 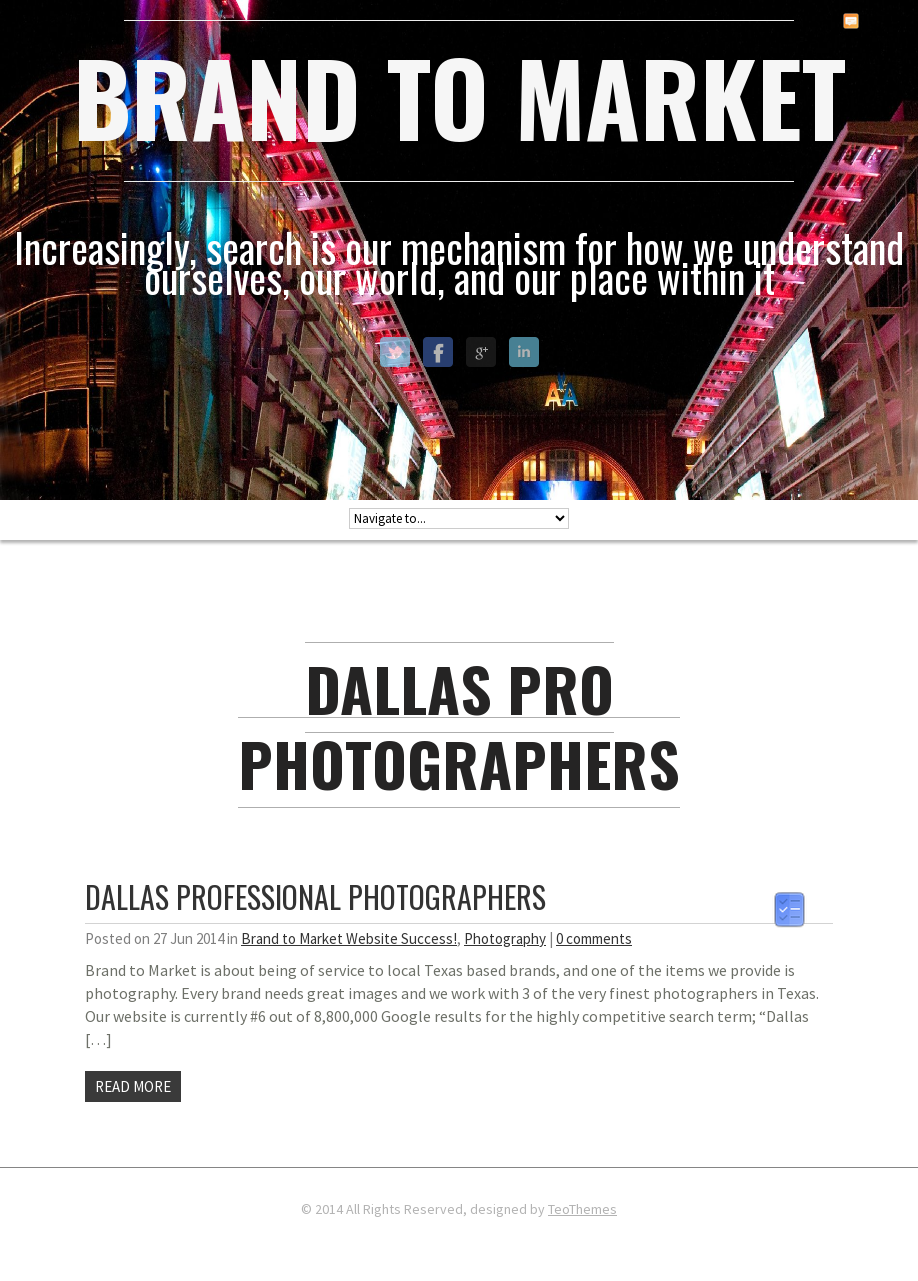 I want to click on open the chatty messaging app, so click(x=851, y=21).